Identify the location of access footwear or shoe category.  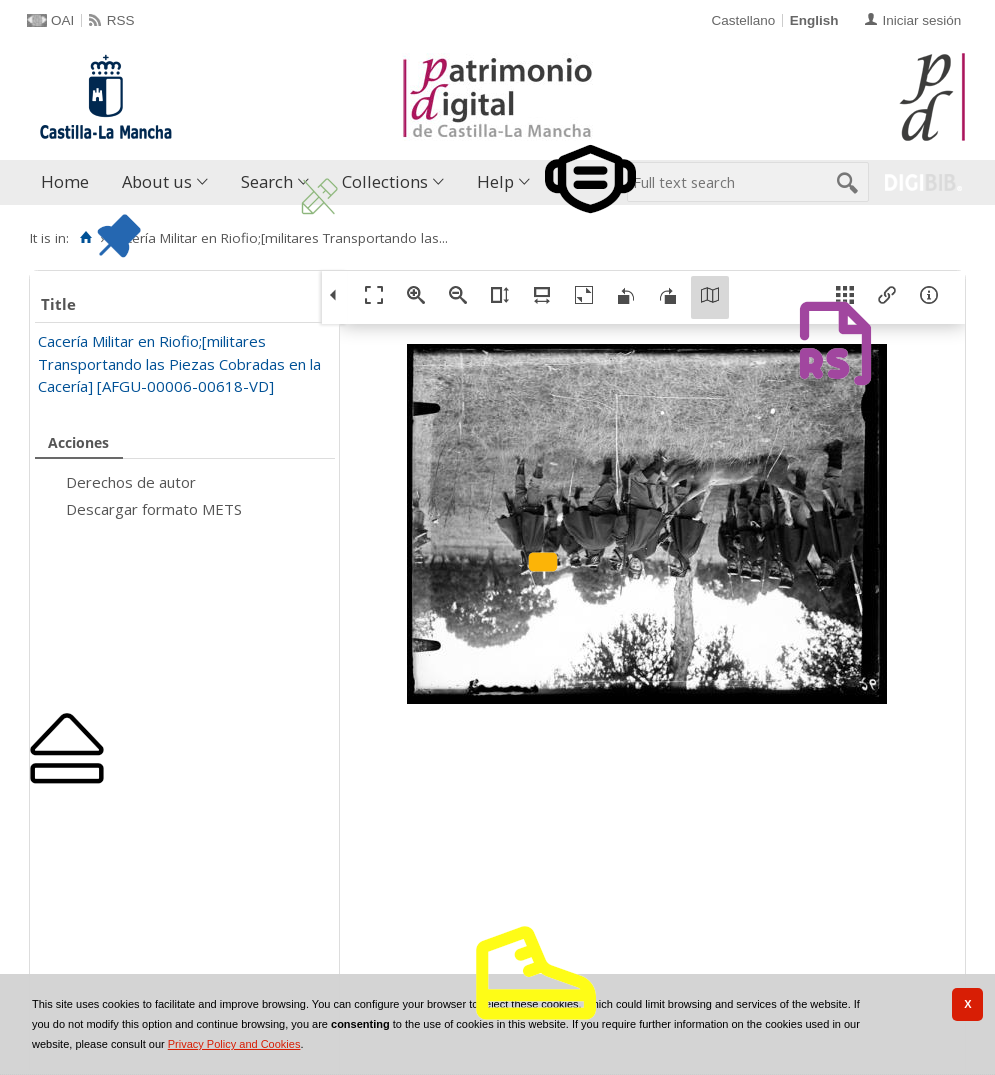
(531, 977).